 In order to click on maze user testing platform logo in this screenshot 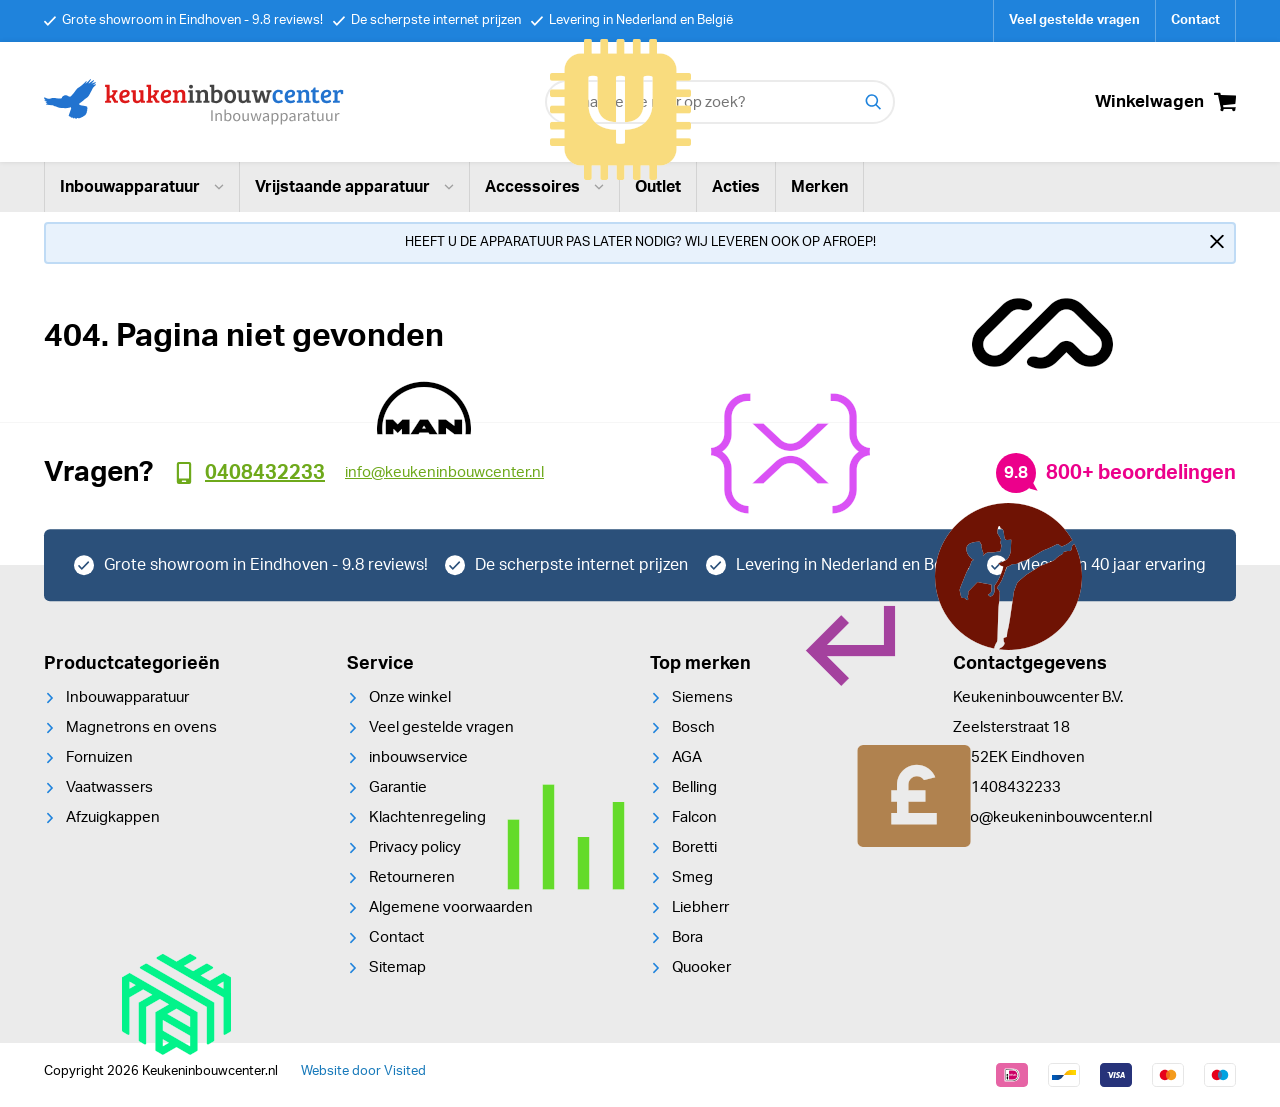, I will do `click(1042, 333)`.